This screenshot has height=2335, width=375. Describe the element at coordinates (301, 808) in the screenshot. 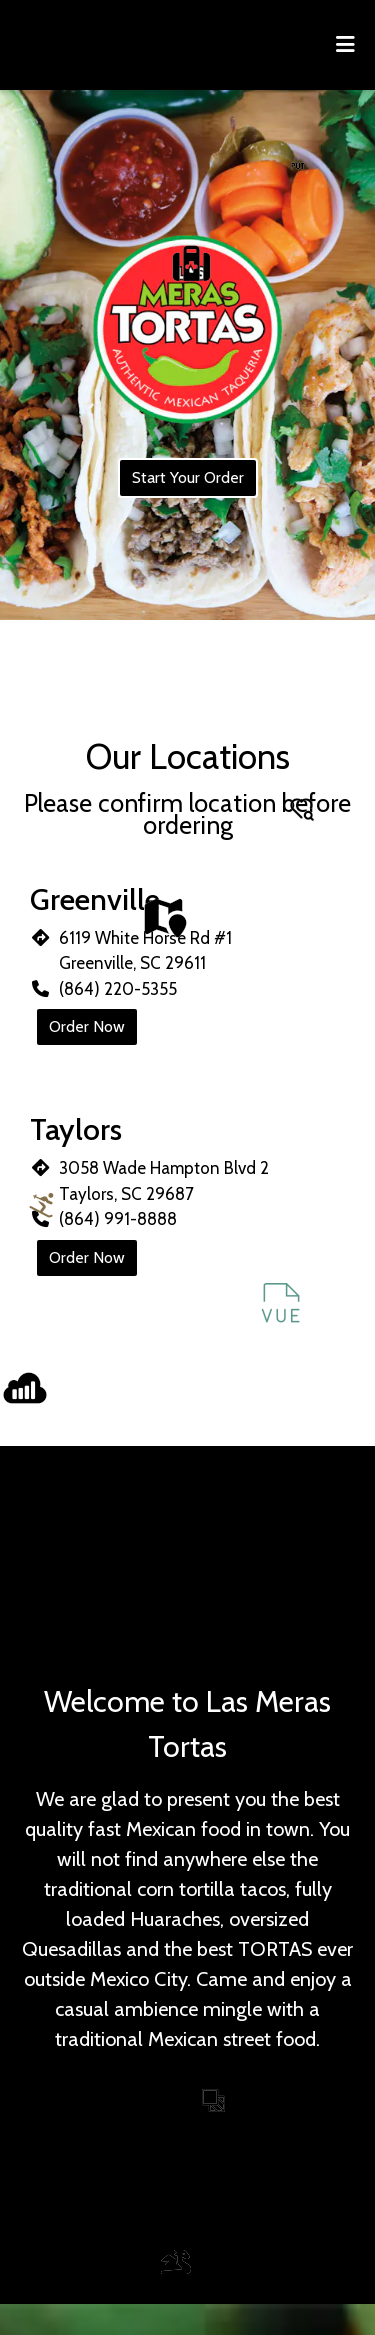

I see `search your liked or favorited items` at that location.